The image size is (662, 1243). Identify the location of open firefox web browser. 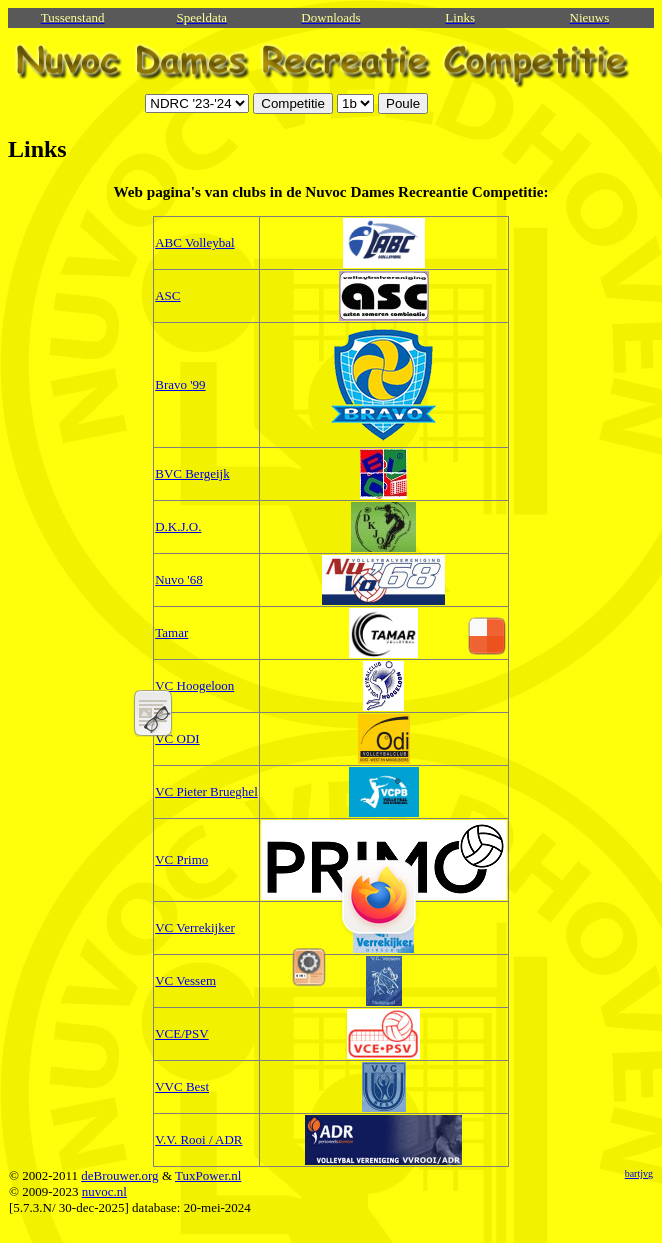
(379, 897).